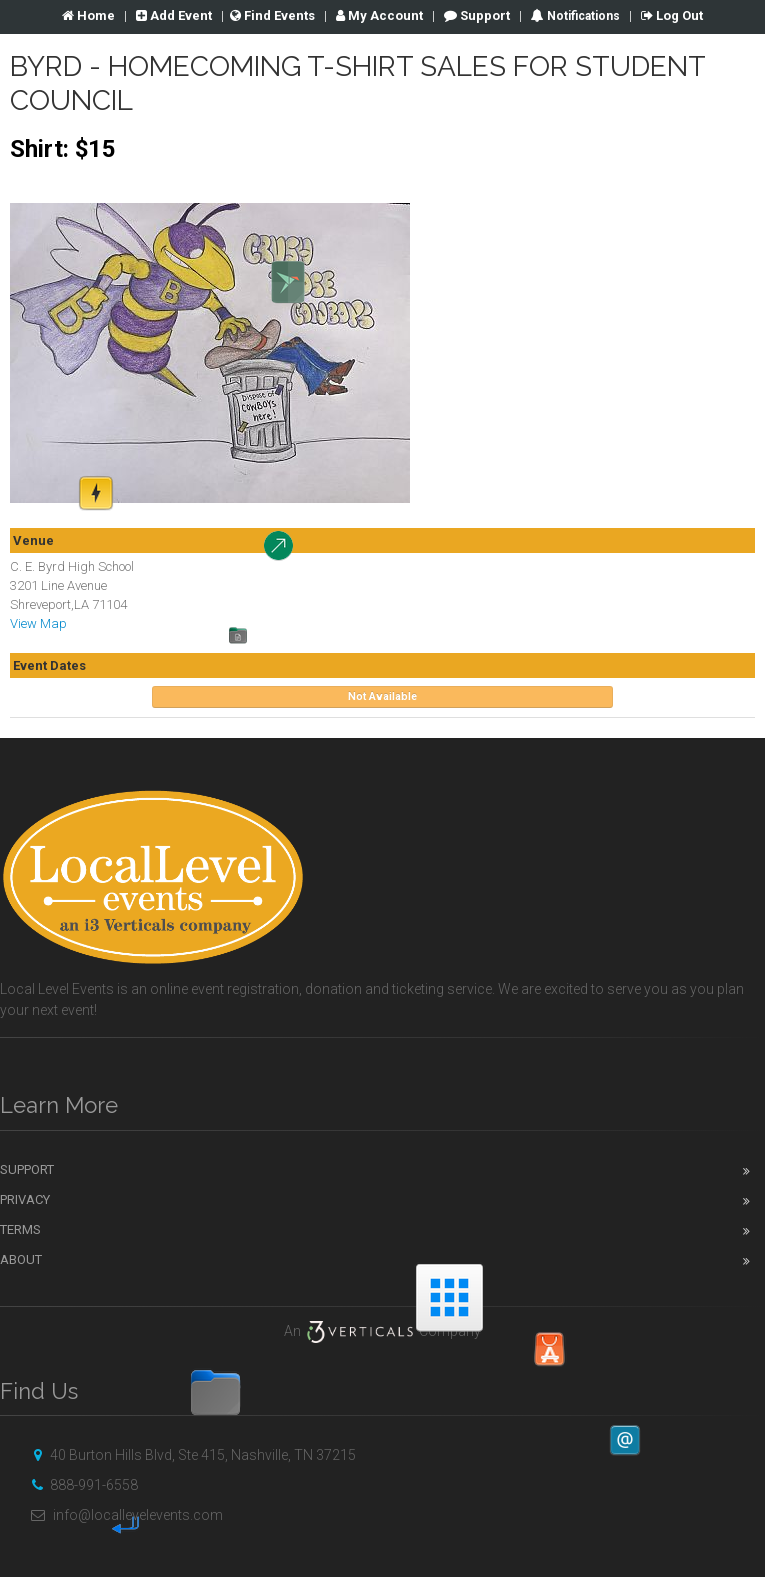 The height and width of the screenshot is (1577, 765). Describe the element at coordinates (625, 1440) in the screenshot. I see `manage linked online accounts` at that location.